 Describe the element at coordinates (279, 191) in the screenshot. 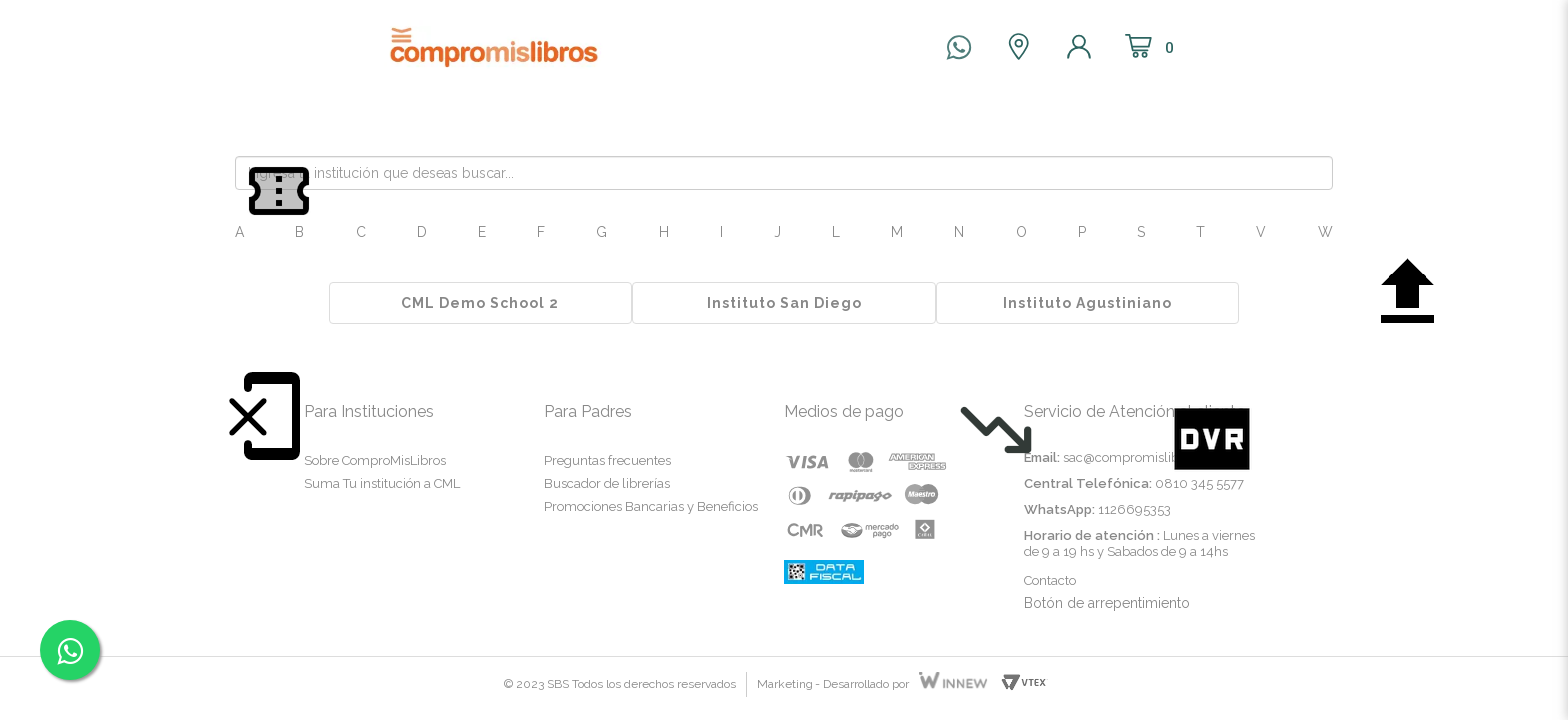

I see `view your tickets or passes` at that location.